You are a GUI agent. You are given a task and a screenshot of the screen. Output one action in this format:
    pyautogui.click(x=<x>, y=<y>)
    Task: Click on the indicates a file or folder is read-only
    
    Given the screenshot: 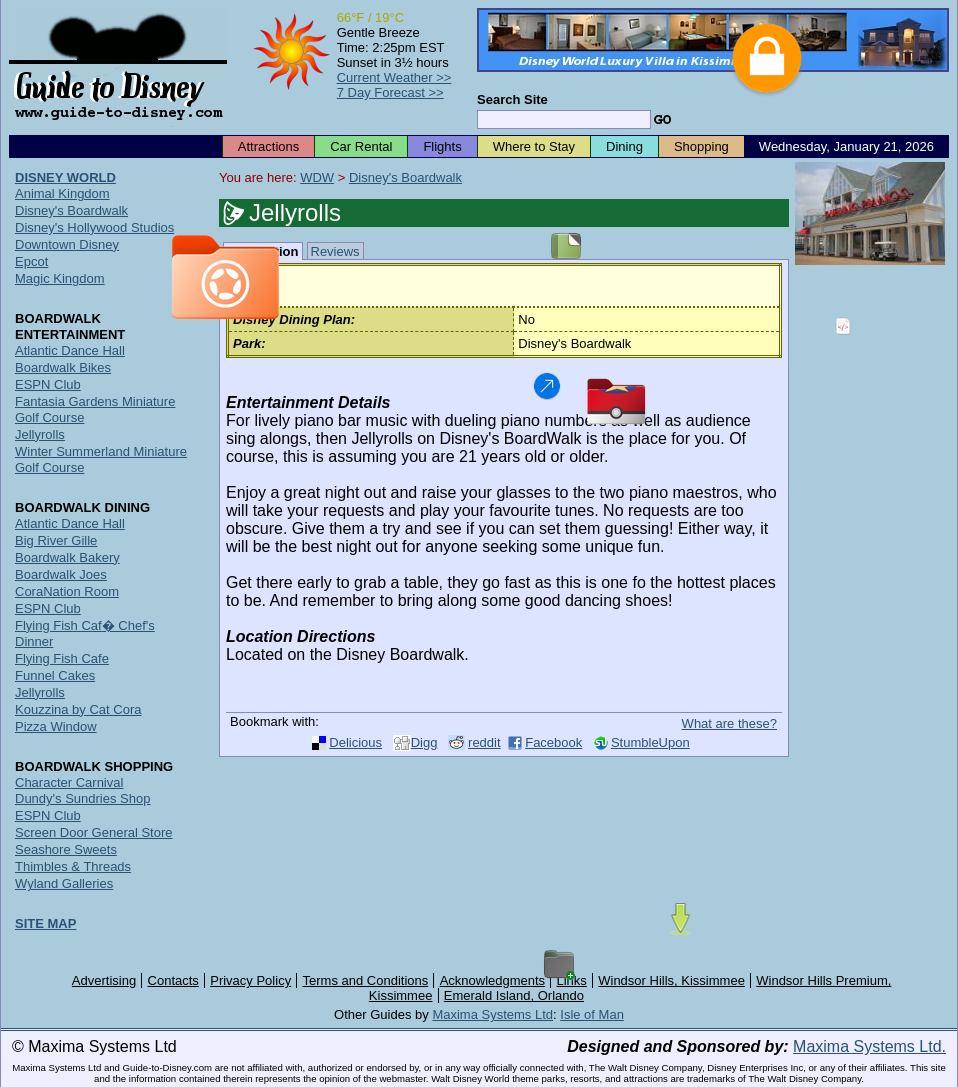 What is the action you would take?
    pyautogui.click(x=767, y=58)
    